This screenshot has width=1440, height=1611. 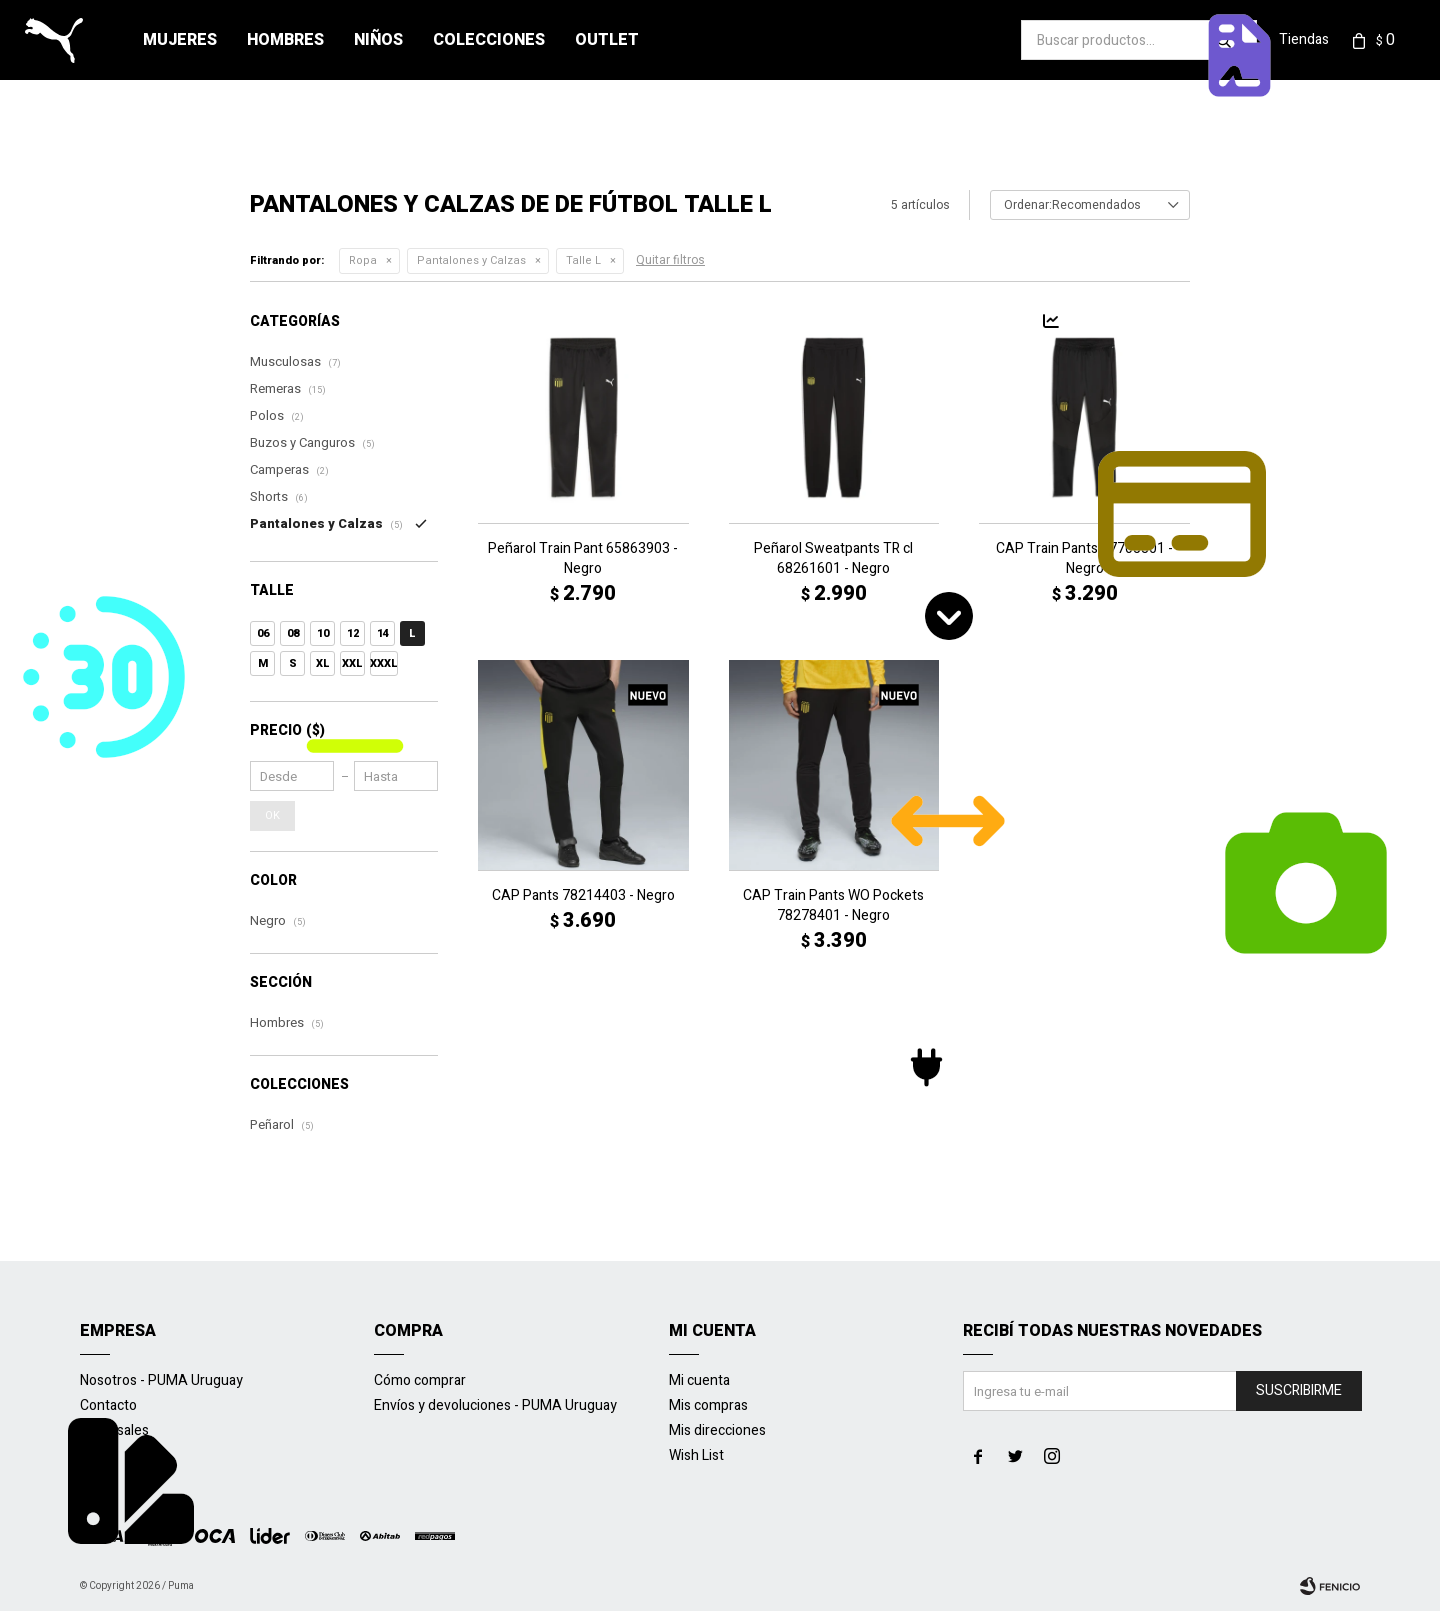 I want to click on access payment methods, so click(x=1182, y=514).